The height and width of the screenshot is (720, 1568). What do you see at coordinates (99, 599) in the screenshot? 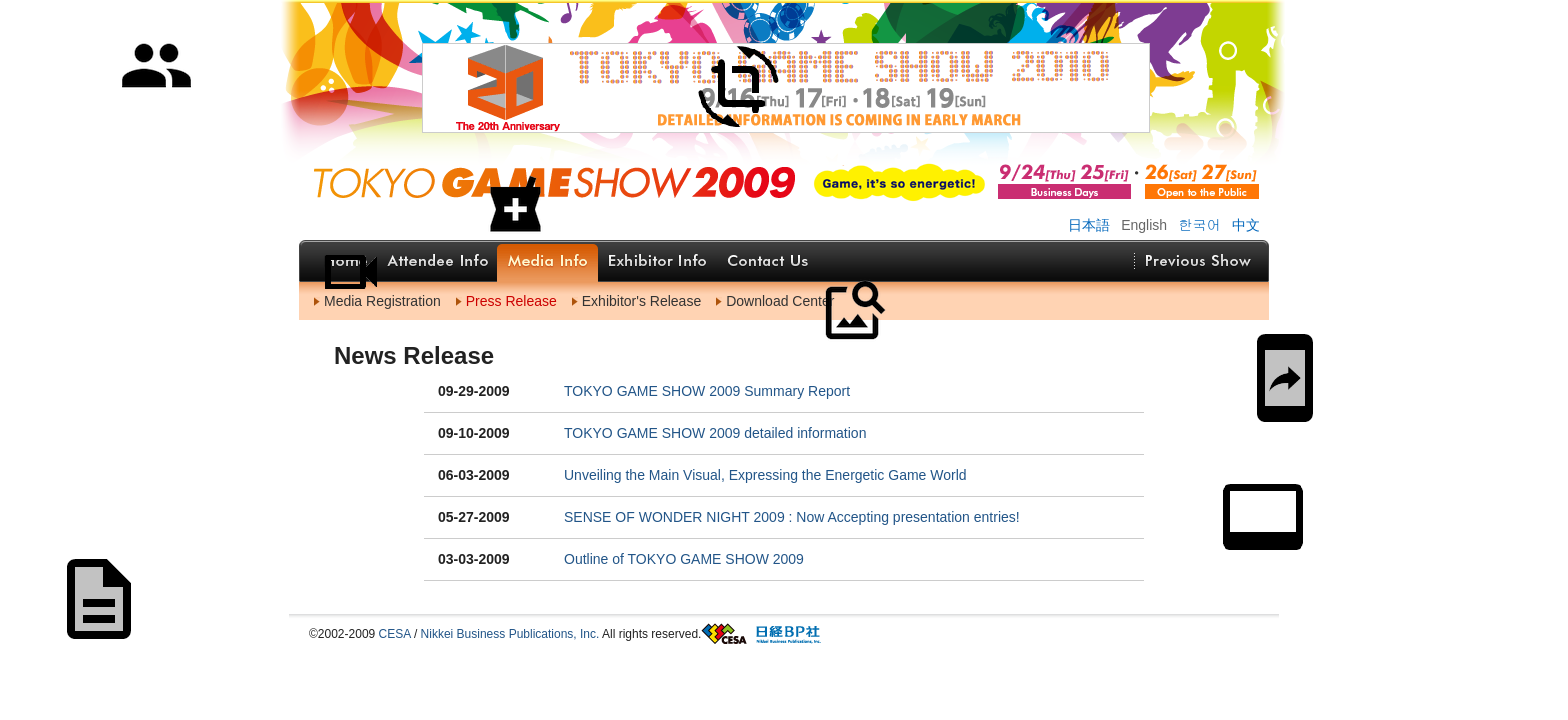
I see `view document details` at bounding box center [99, 599].